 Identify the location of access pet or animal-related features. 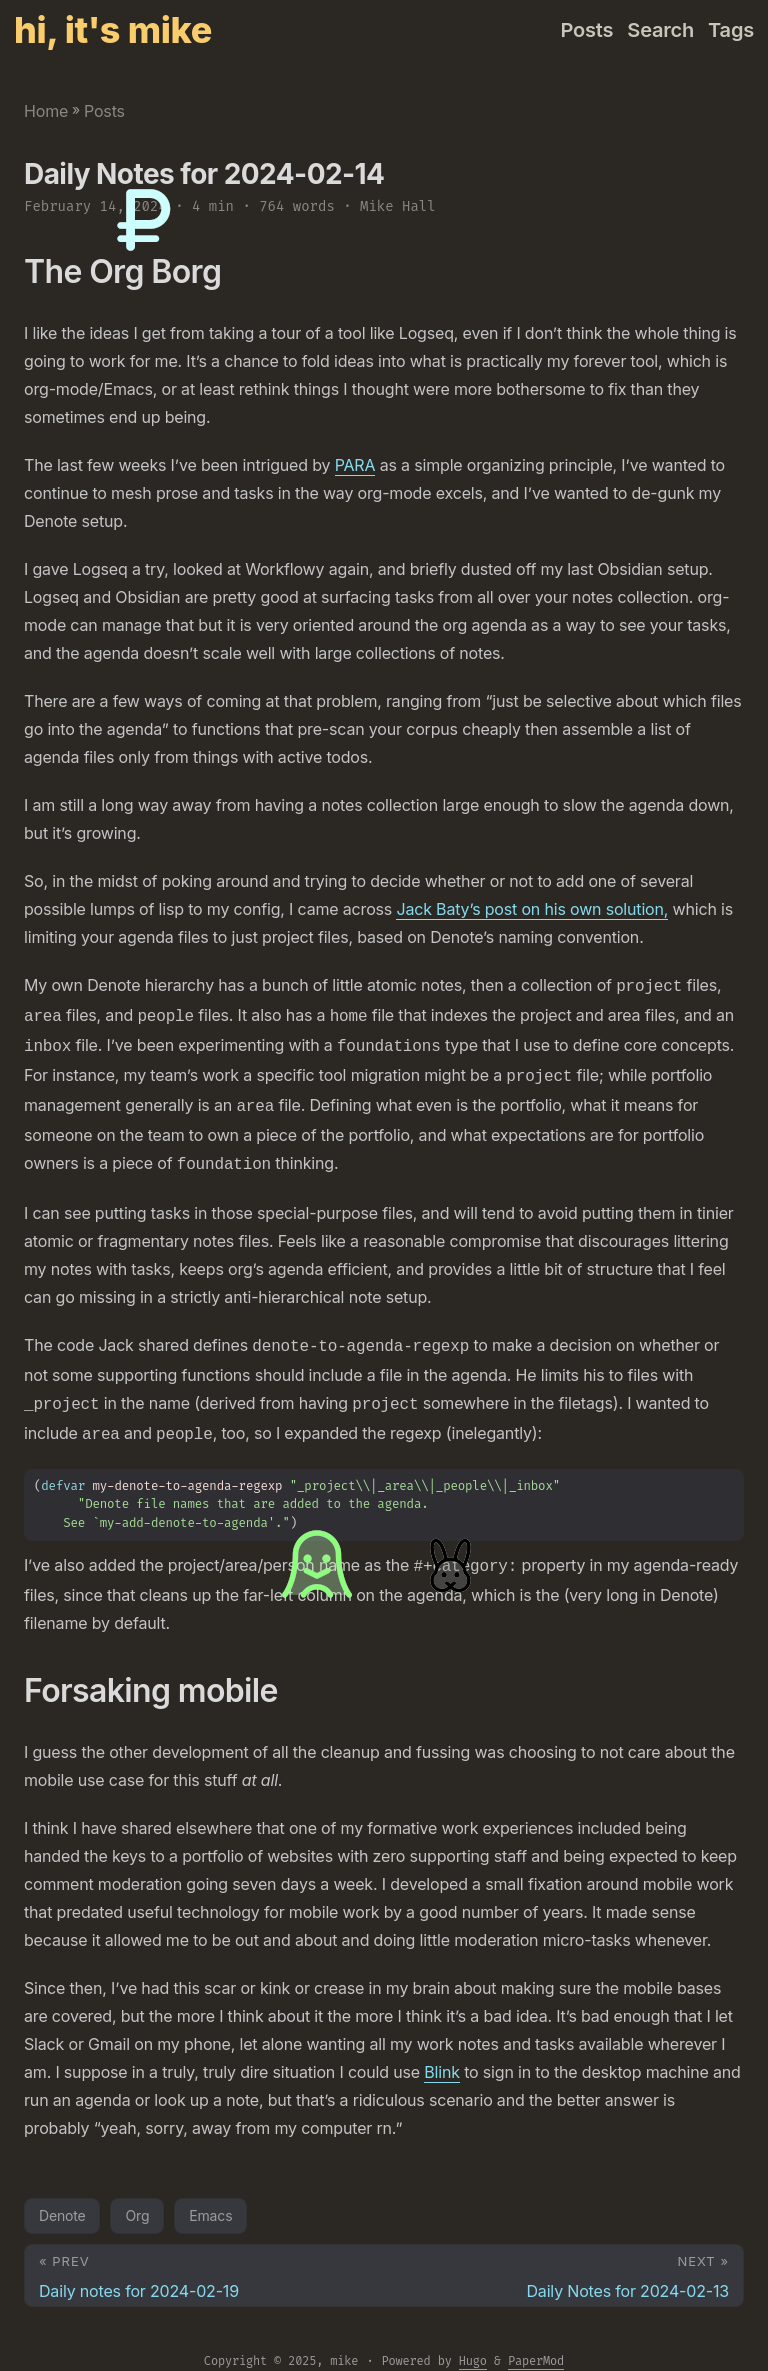
(450, 1566).